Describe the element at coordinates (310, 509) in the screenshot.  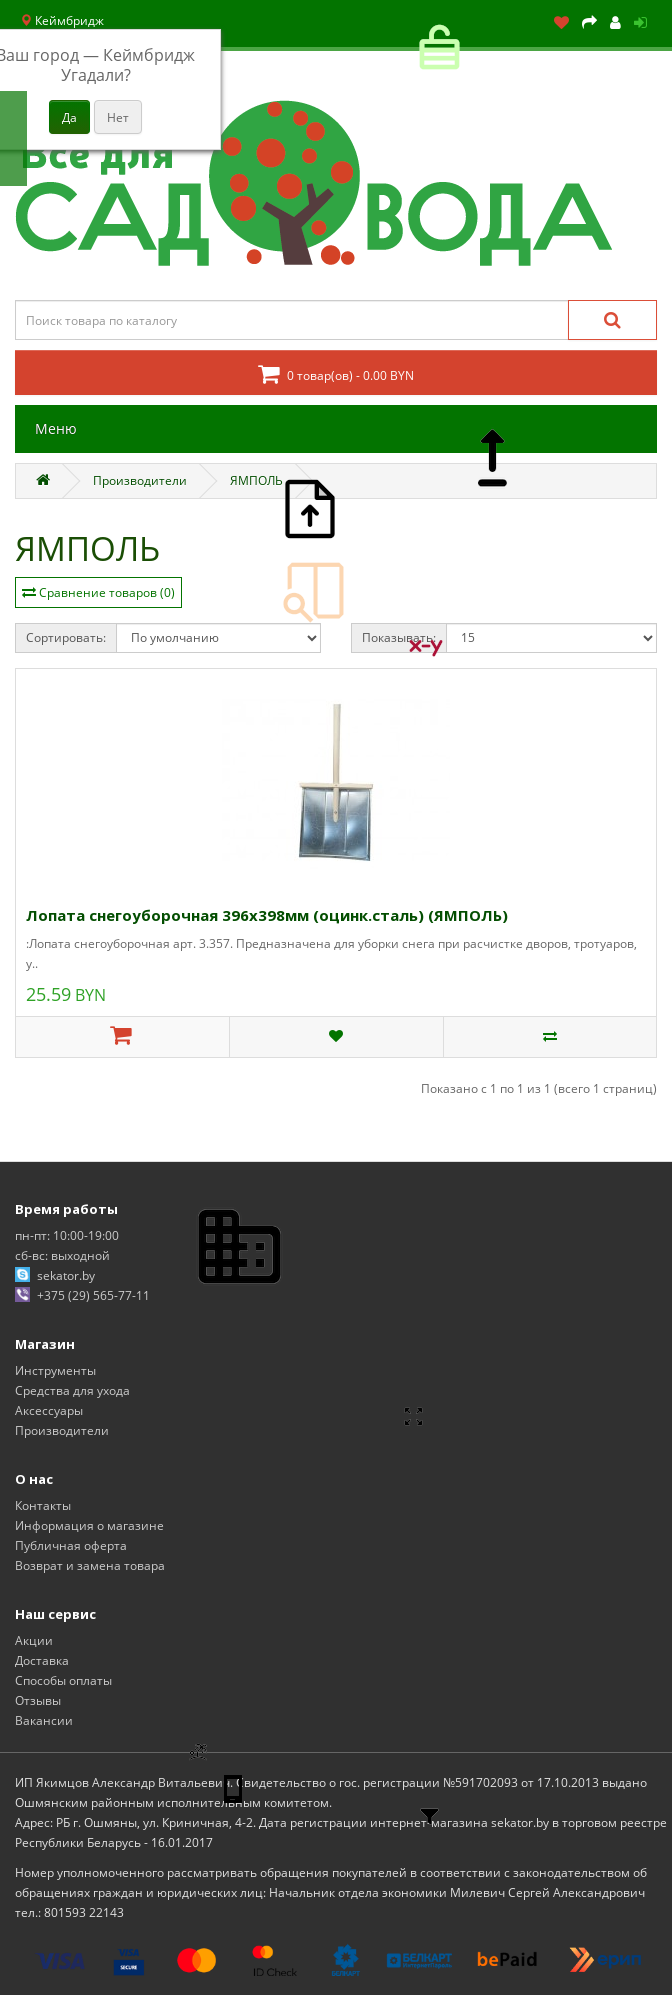
I see `upload a file` at that location.